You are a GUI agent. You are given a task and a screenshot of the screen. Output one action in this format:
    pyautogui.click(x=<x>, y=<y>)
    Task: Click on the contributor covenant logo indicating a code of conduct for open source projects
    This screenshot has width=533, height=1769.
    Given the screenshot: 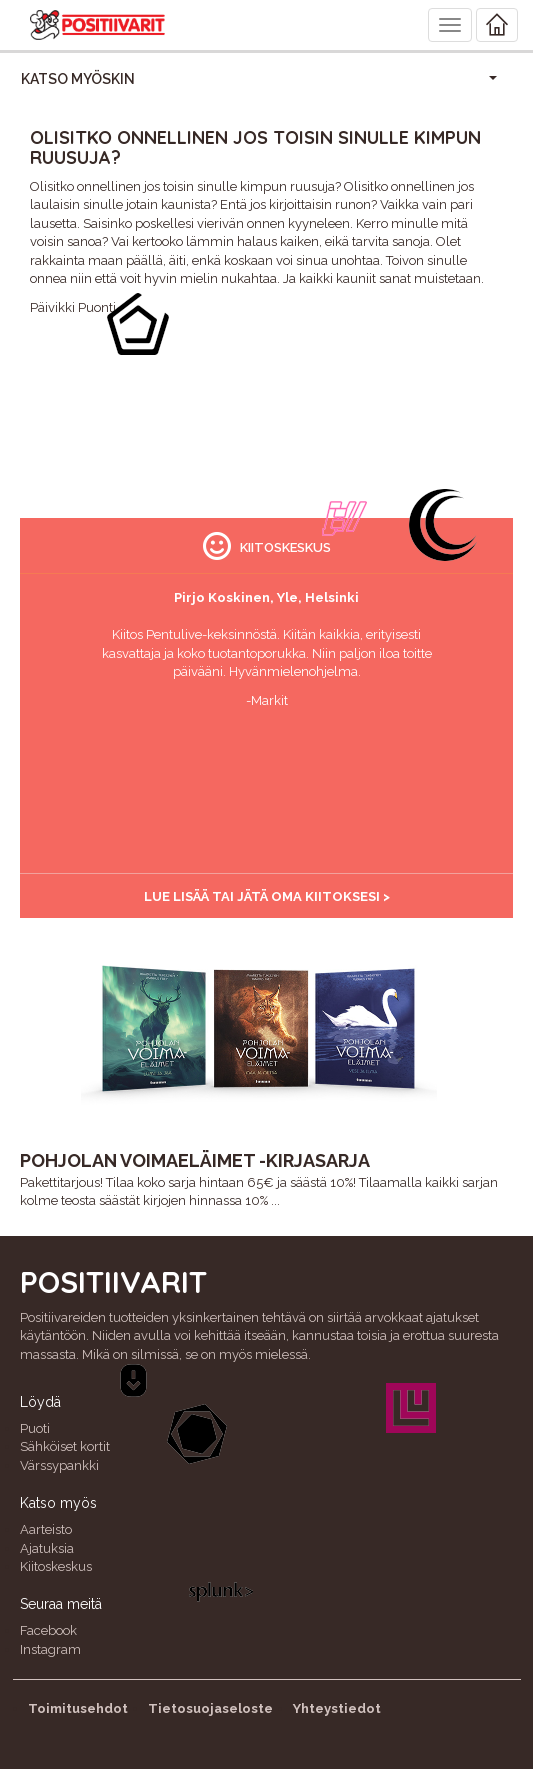 What is the action you would take?
    pyautogui.click(x=443, y=525)
    